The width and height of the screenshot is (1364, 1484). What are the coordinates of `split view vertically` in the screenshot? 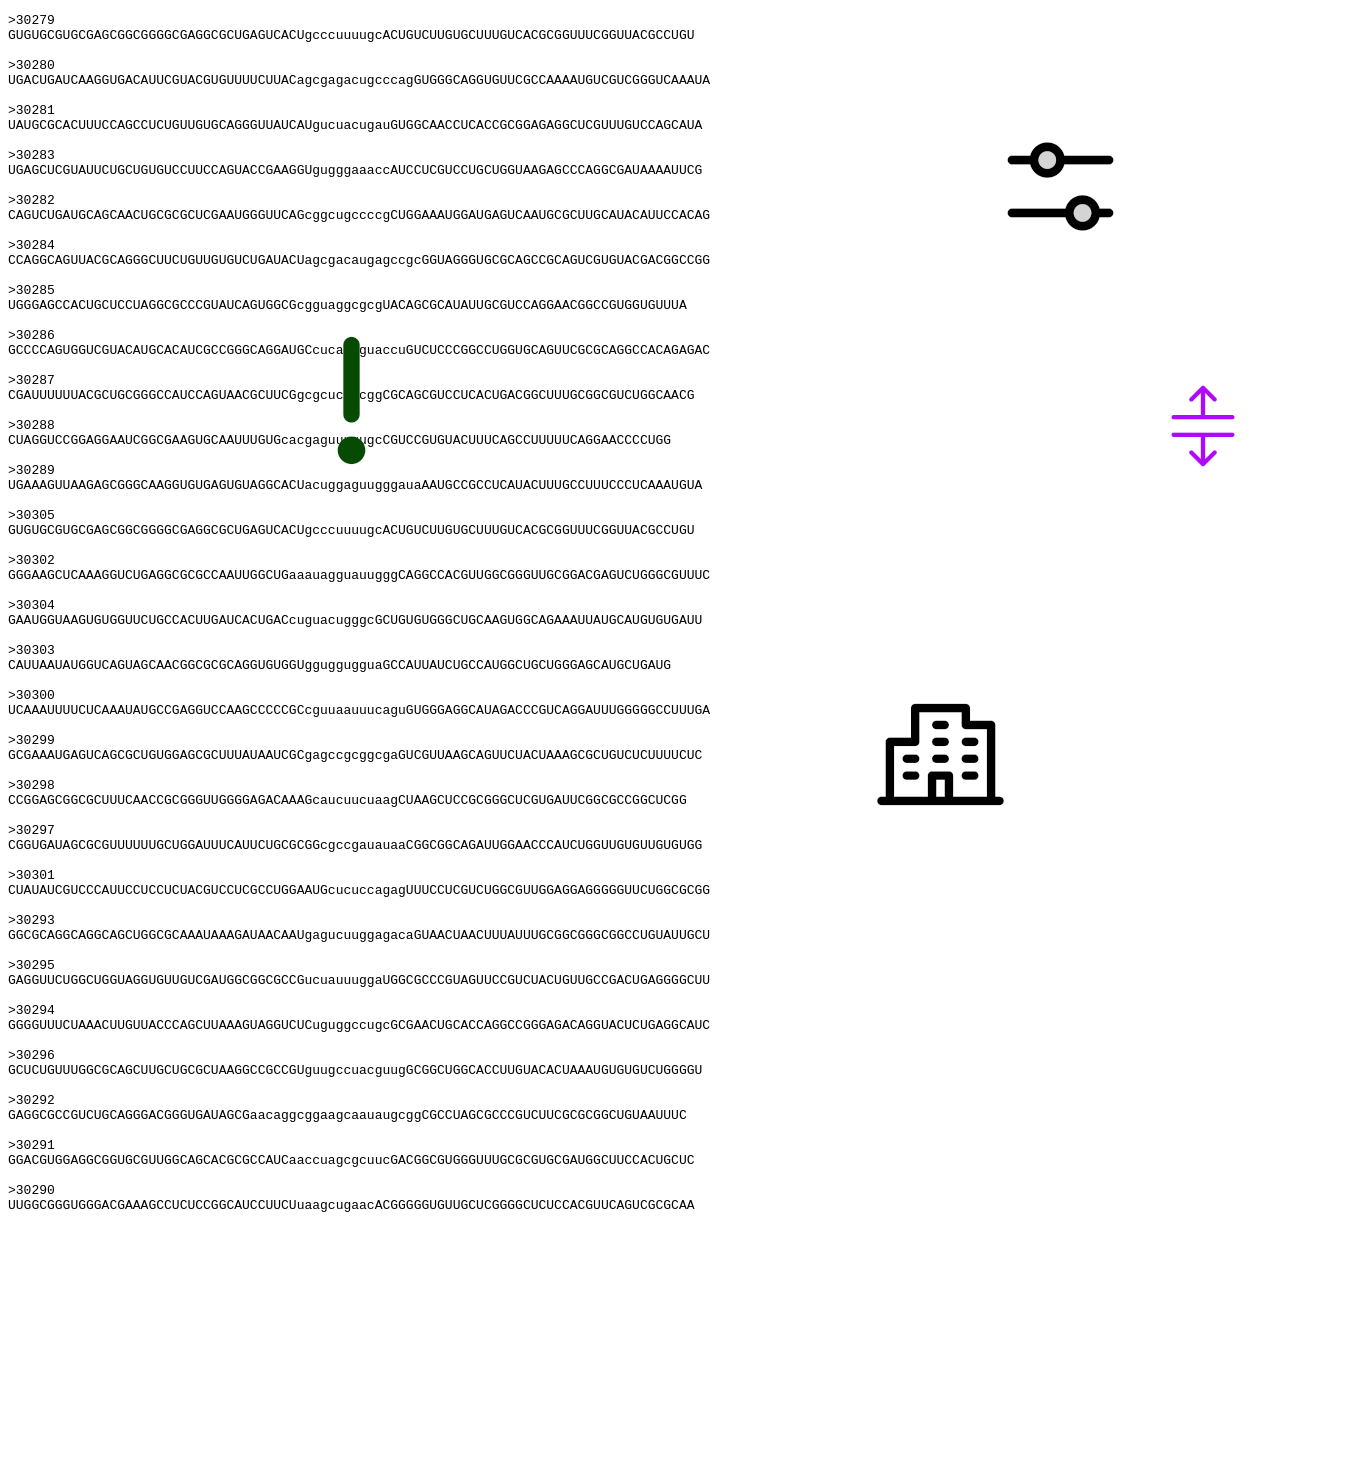 It's located at (1203, 426).